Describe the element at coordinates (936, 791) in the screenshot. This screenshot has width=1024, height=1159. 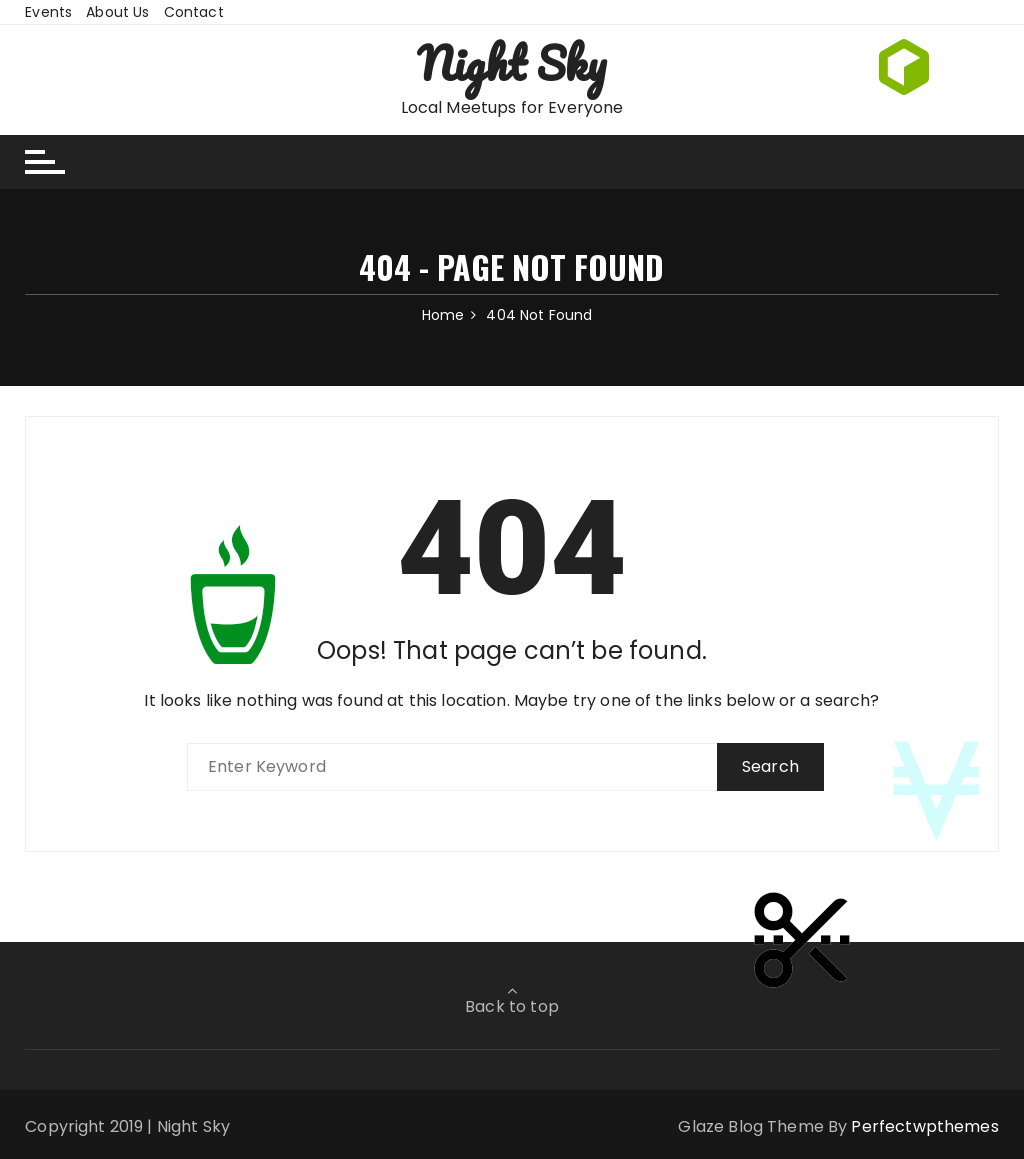
I see `viacoin cryptocurrency logo` at that location.